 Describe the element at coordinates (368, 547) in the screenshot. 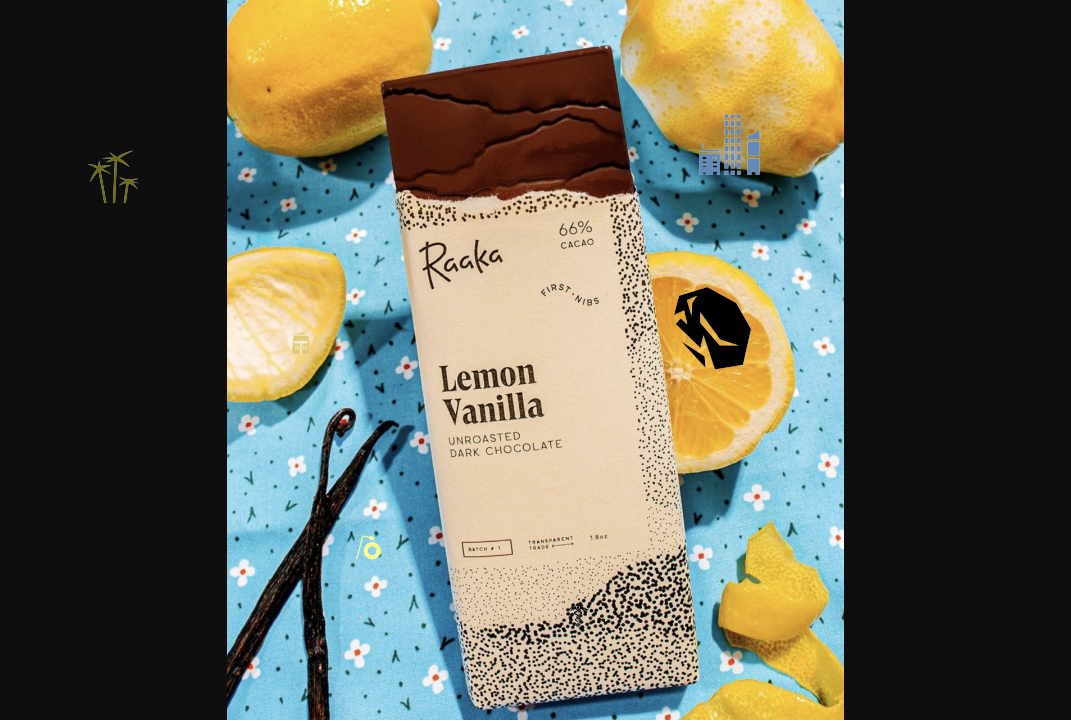

I see `access vehicle repair or tire change tools` at that location.